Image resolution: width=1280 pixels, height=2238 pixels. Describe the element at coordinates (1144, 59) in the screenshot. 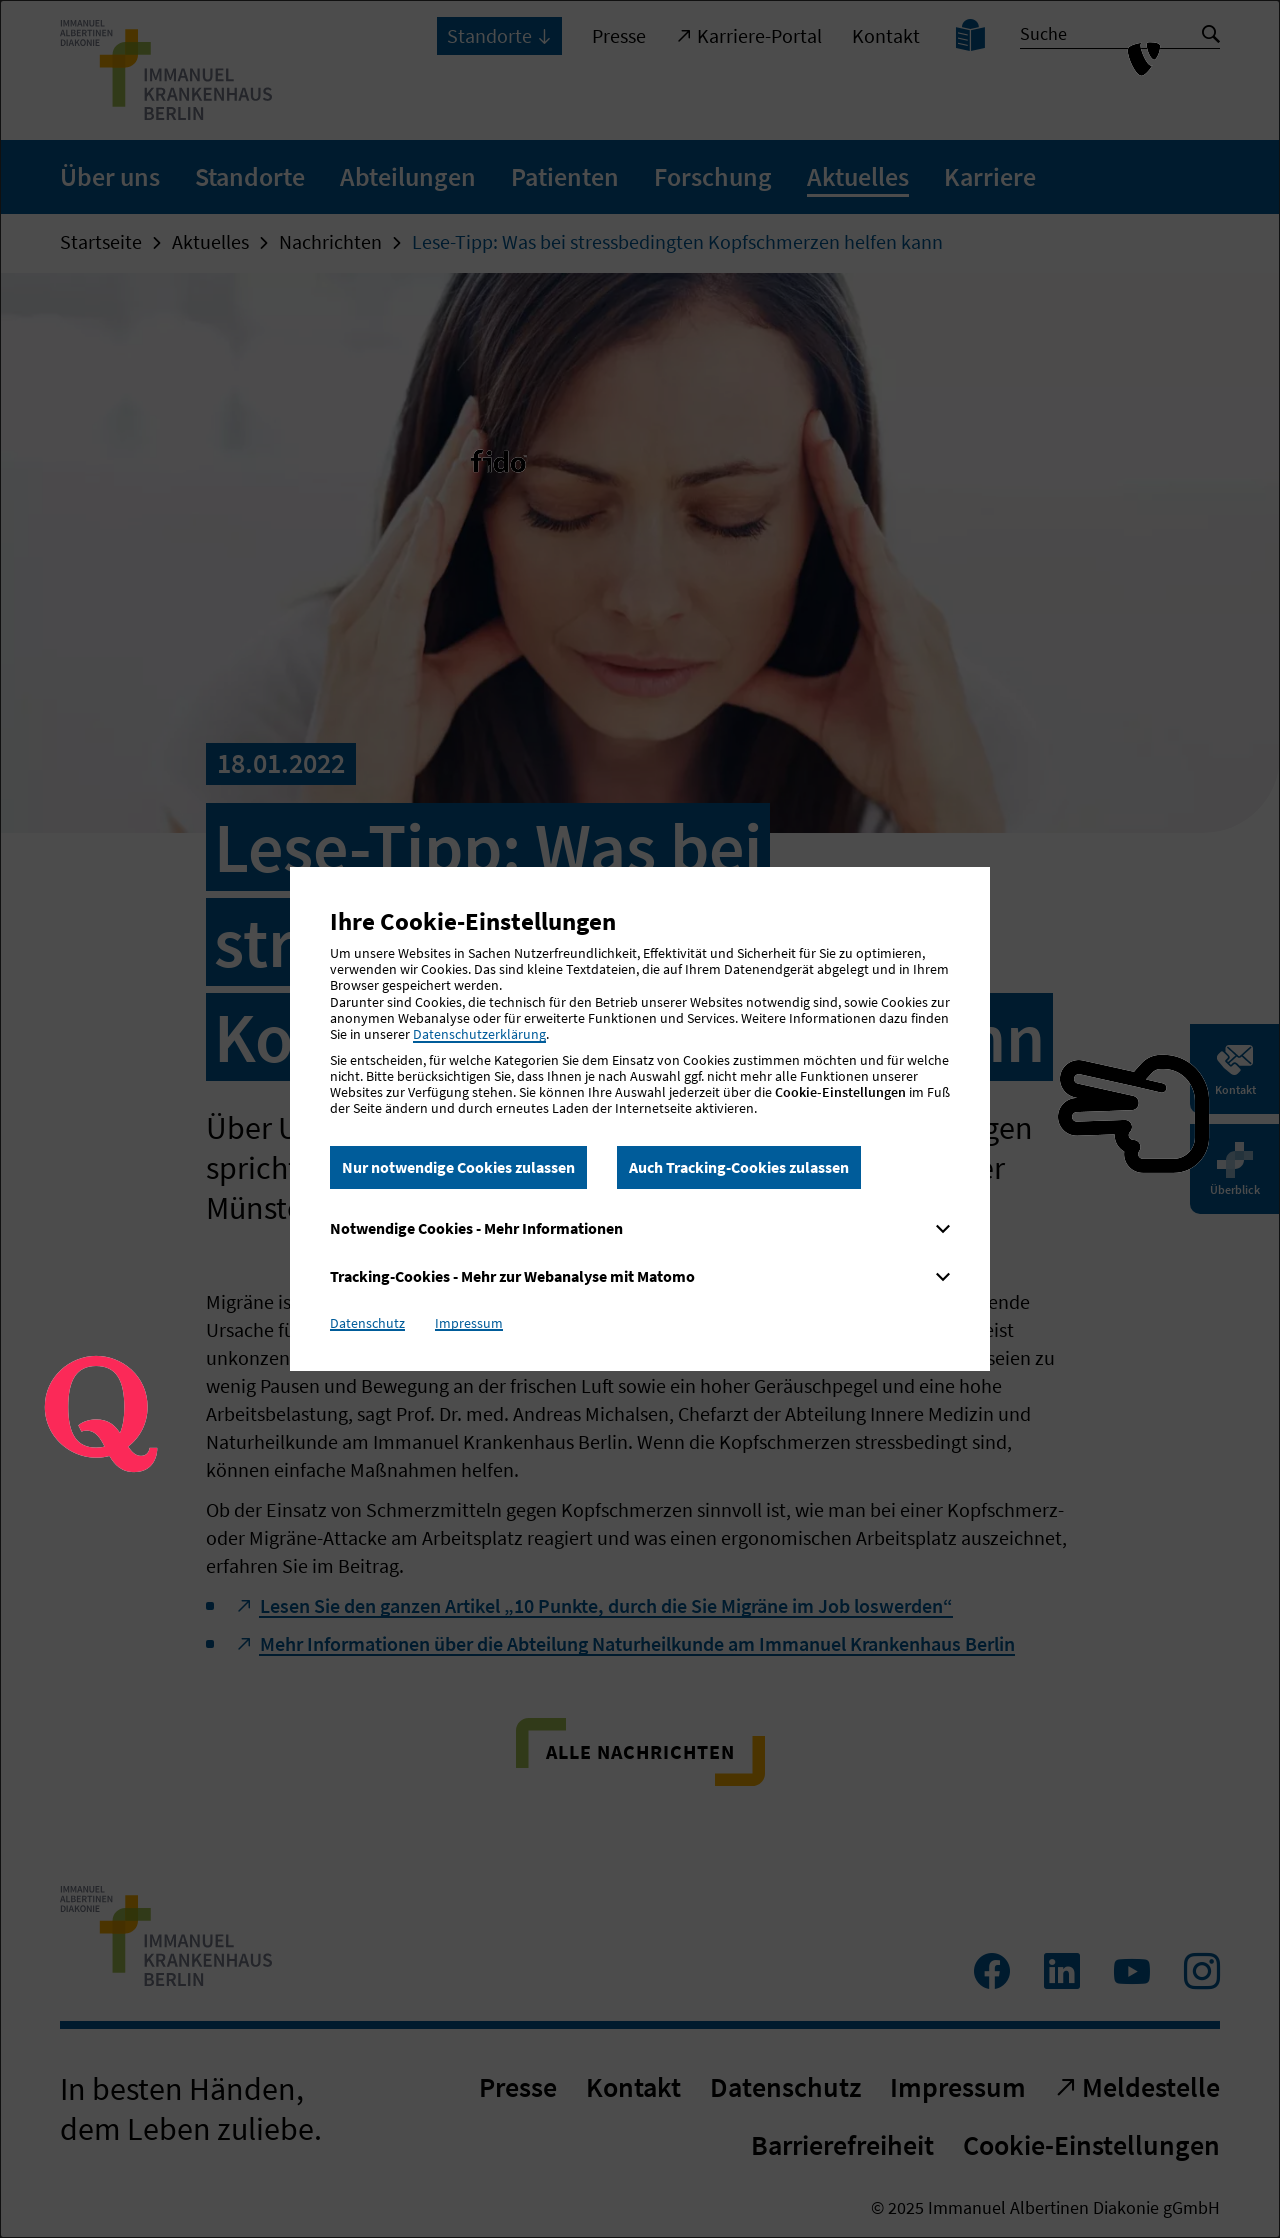

I see `typo3 content management system logo` at that location.